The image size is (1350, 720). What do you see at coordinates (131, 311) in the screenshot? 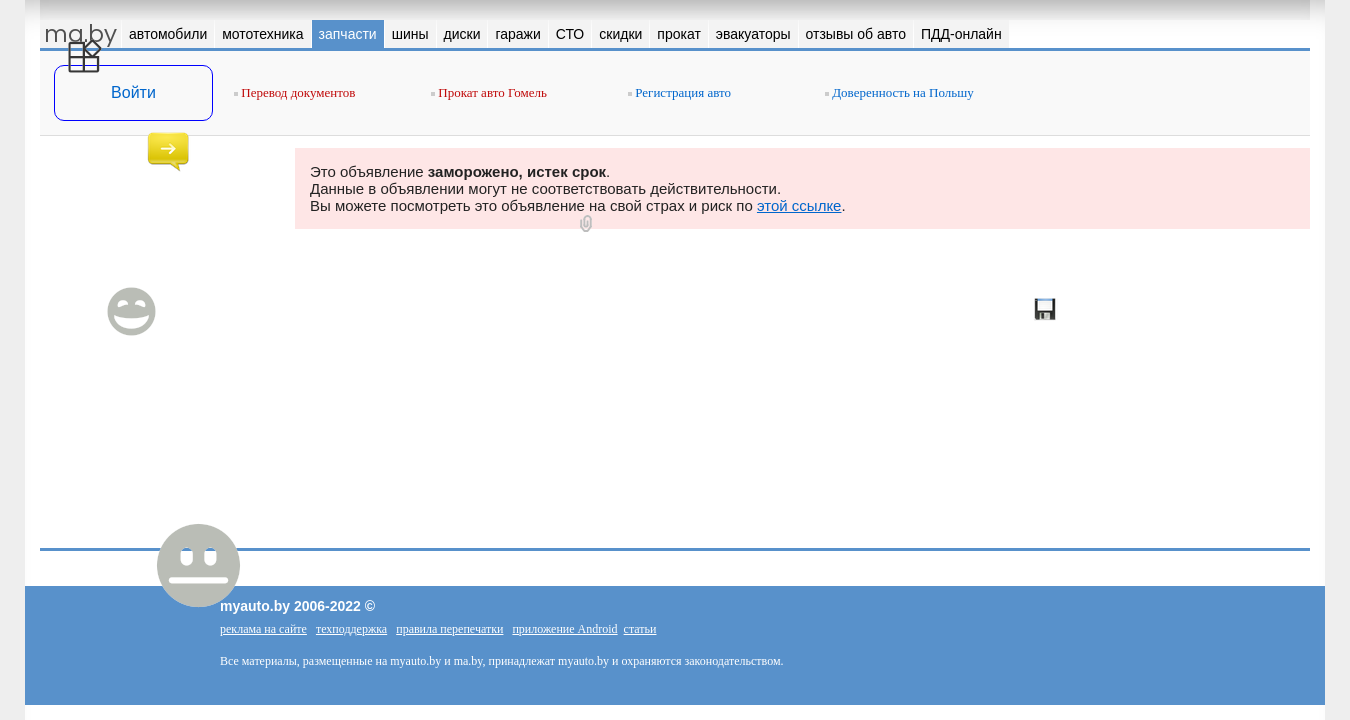
I see `react to a message with laughter` at bounding box center [131, 311].